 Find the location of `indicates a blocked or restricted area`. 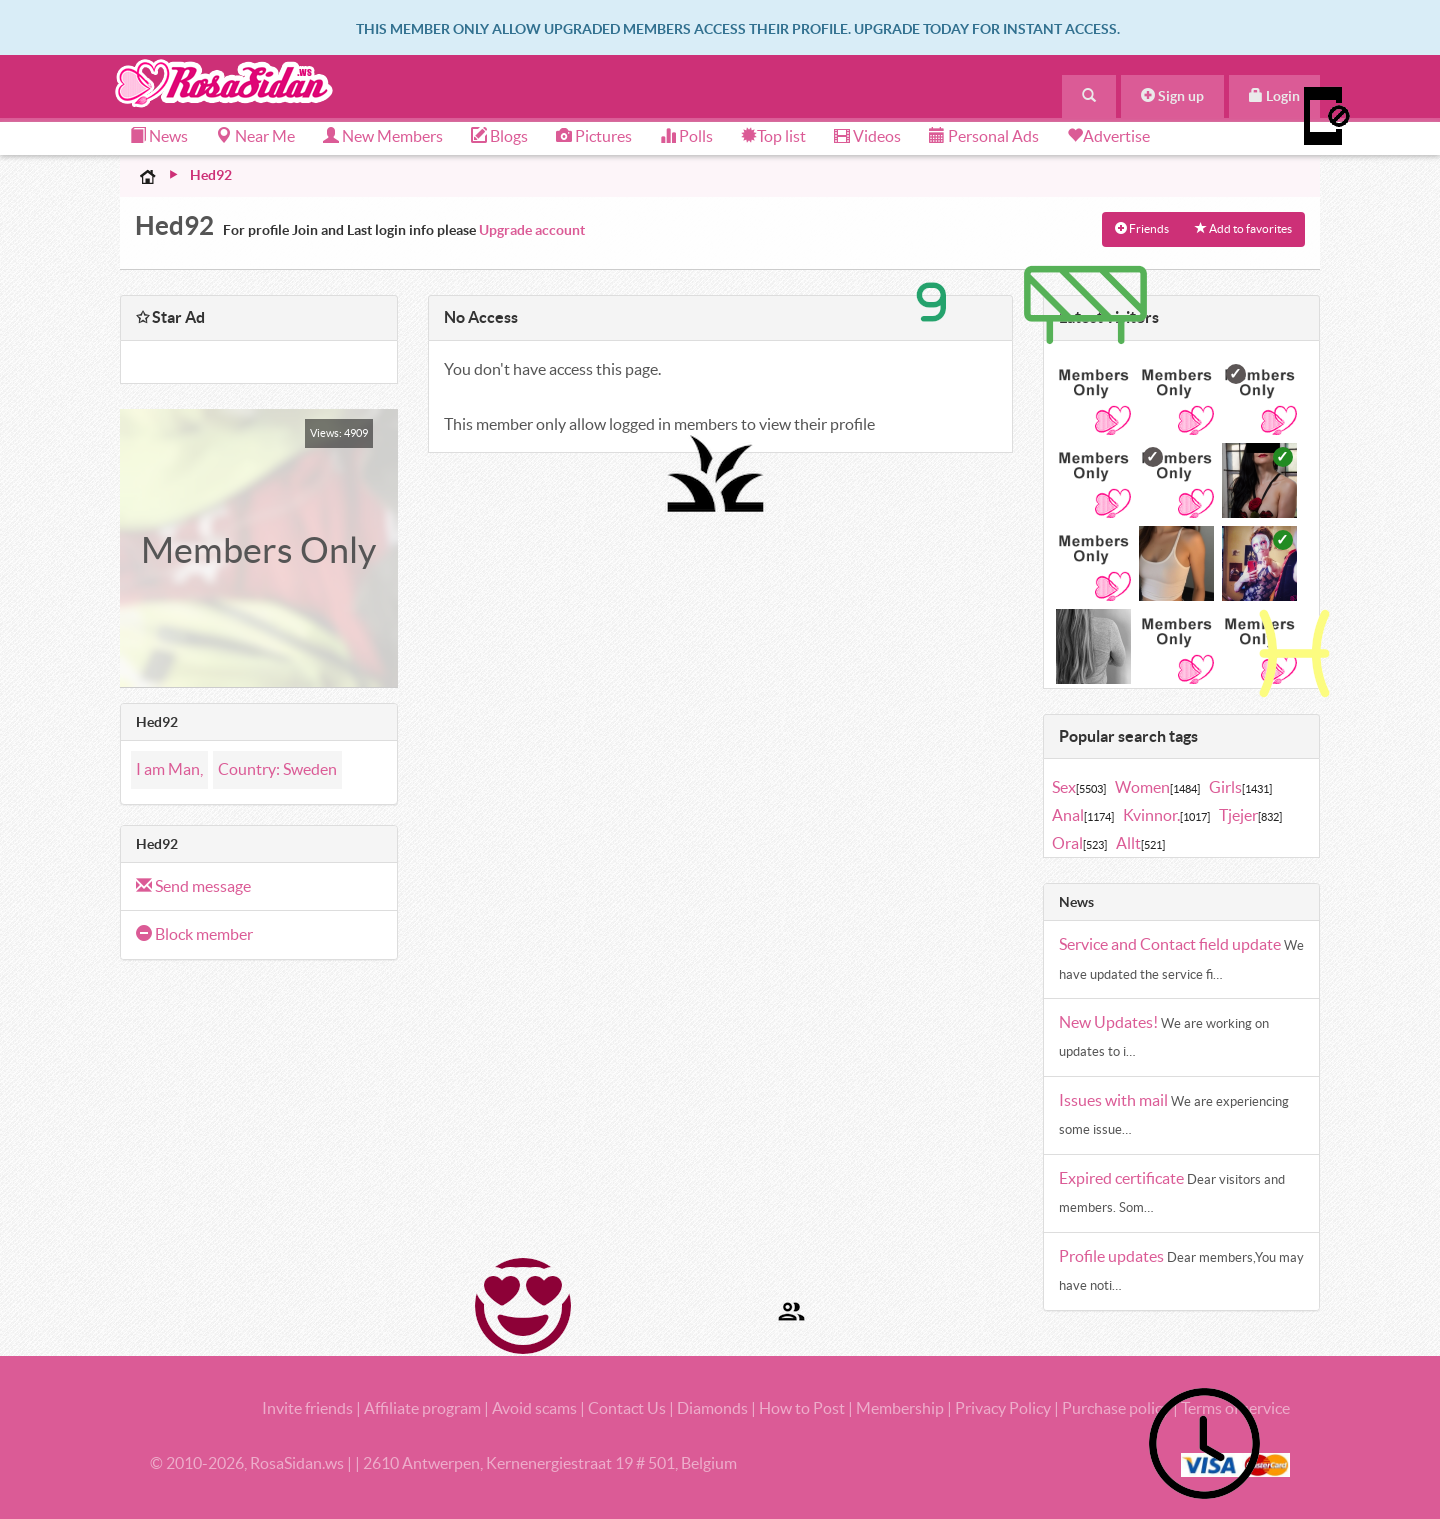

indicates a blocked or restricted area is located at coordinates (1085, 300).